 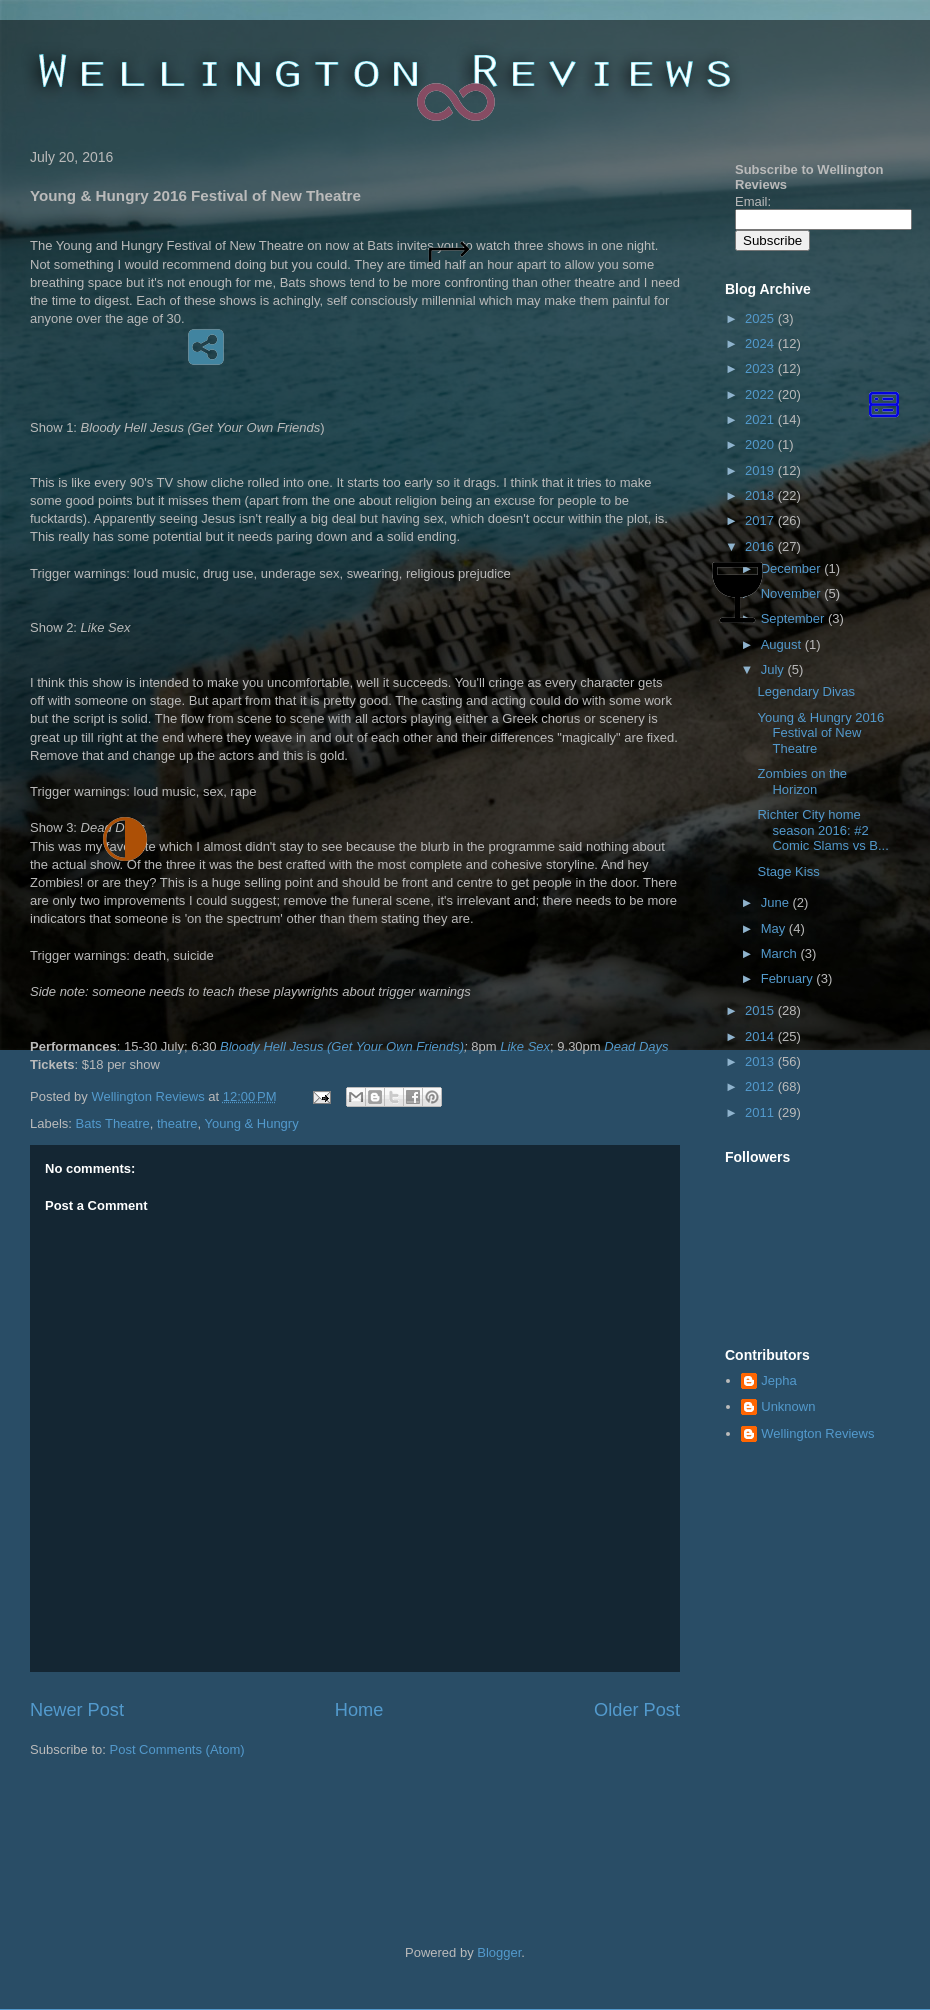 I want to click on browse wine selection or menu, so click(x=737, y=592).